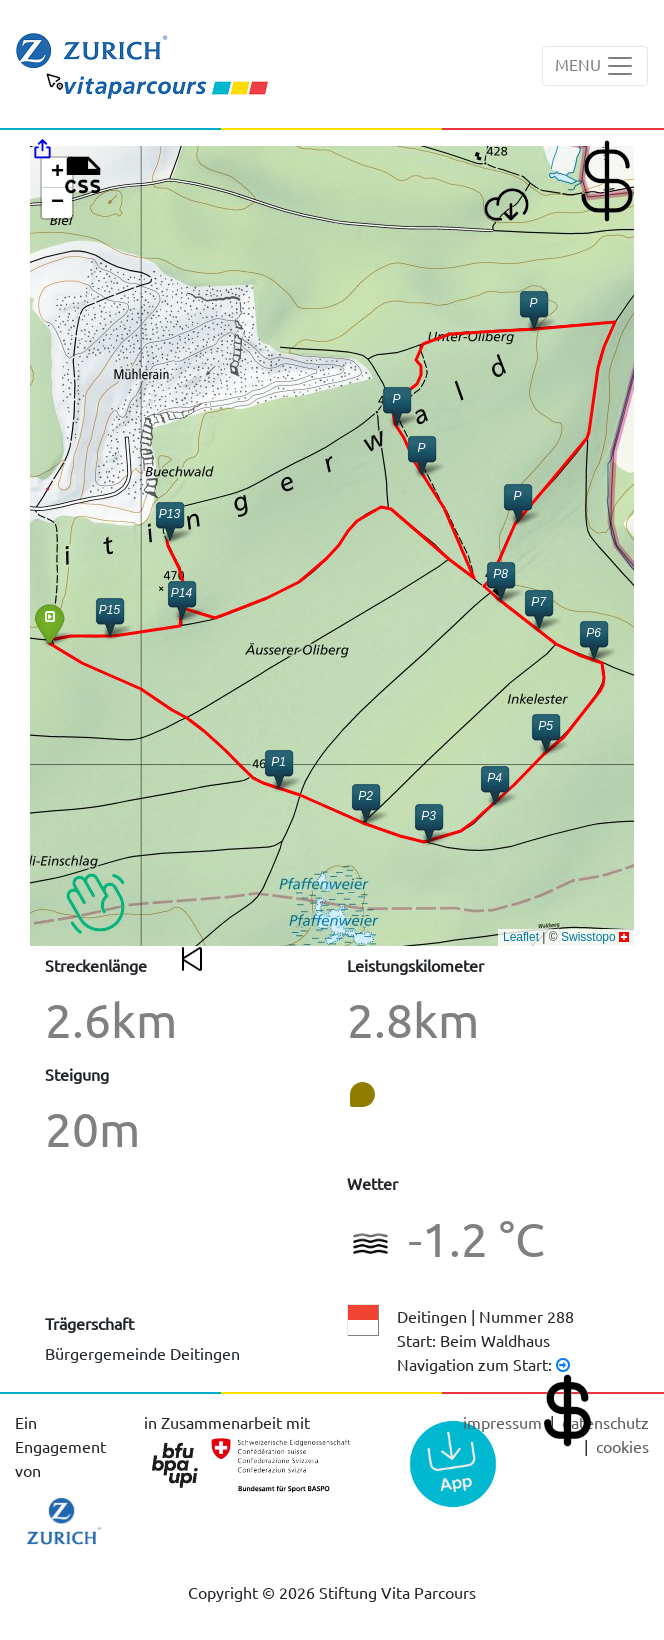  I want to click on send a greeting or say hello, so click(95, 902).